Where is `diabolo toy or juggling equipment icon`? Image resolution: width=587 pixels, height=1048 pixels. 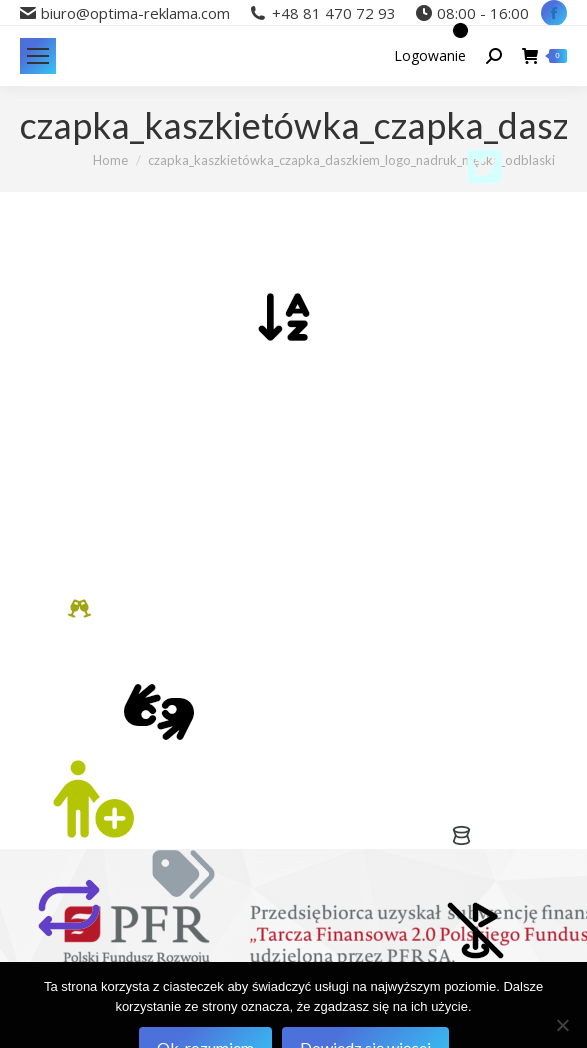 diabolo toy or juggling equipment icon is located at coordinates (461, 835).